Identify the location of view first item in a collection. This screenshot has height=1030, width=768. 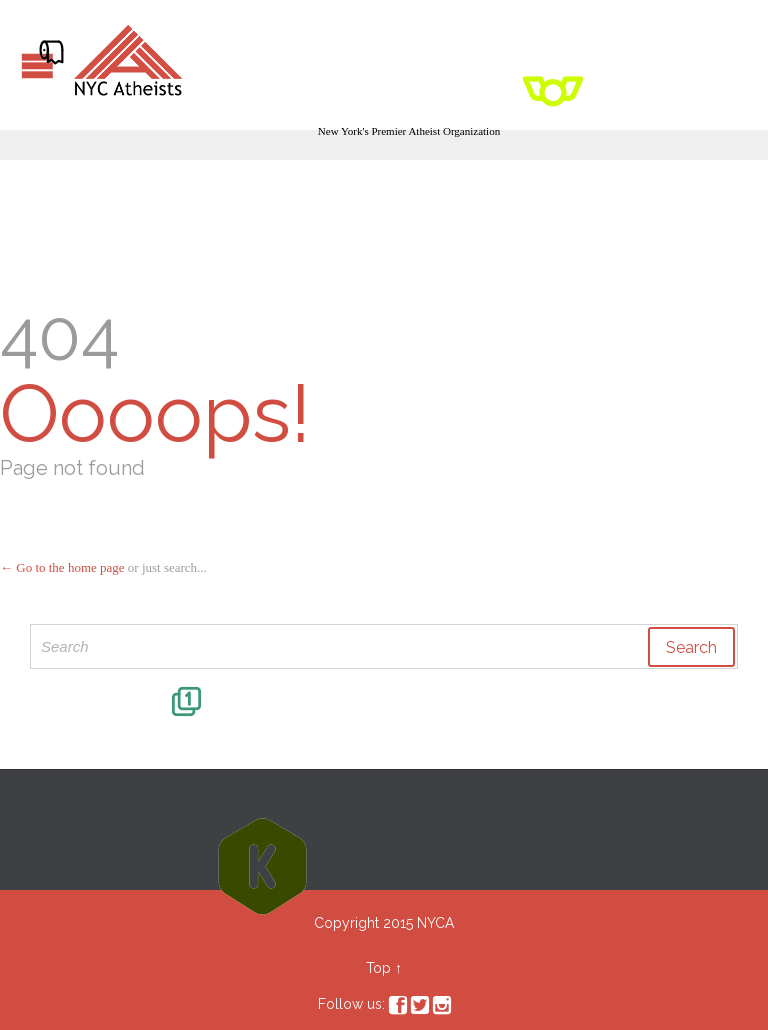
(186, 701).